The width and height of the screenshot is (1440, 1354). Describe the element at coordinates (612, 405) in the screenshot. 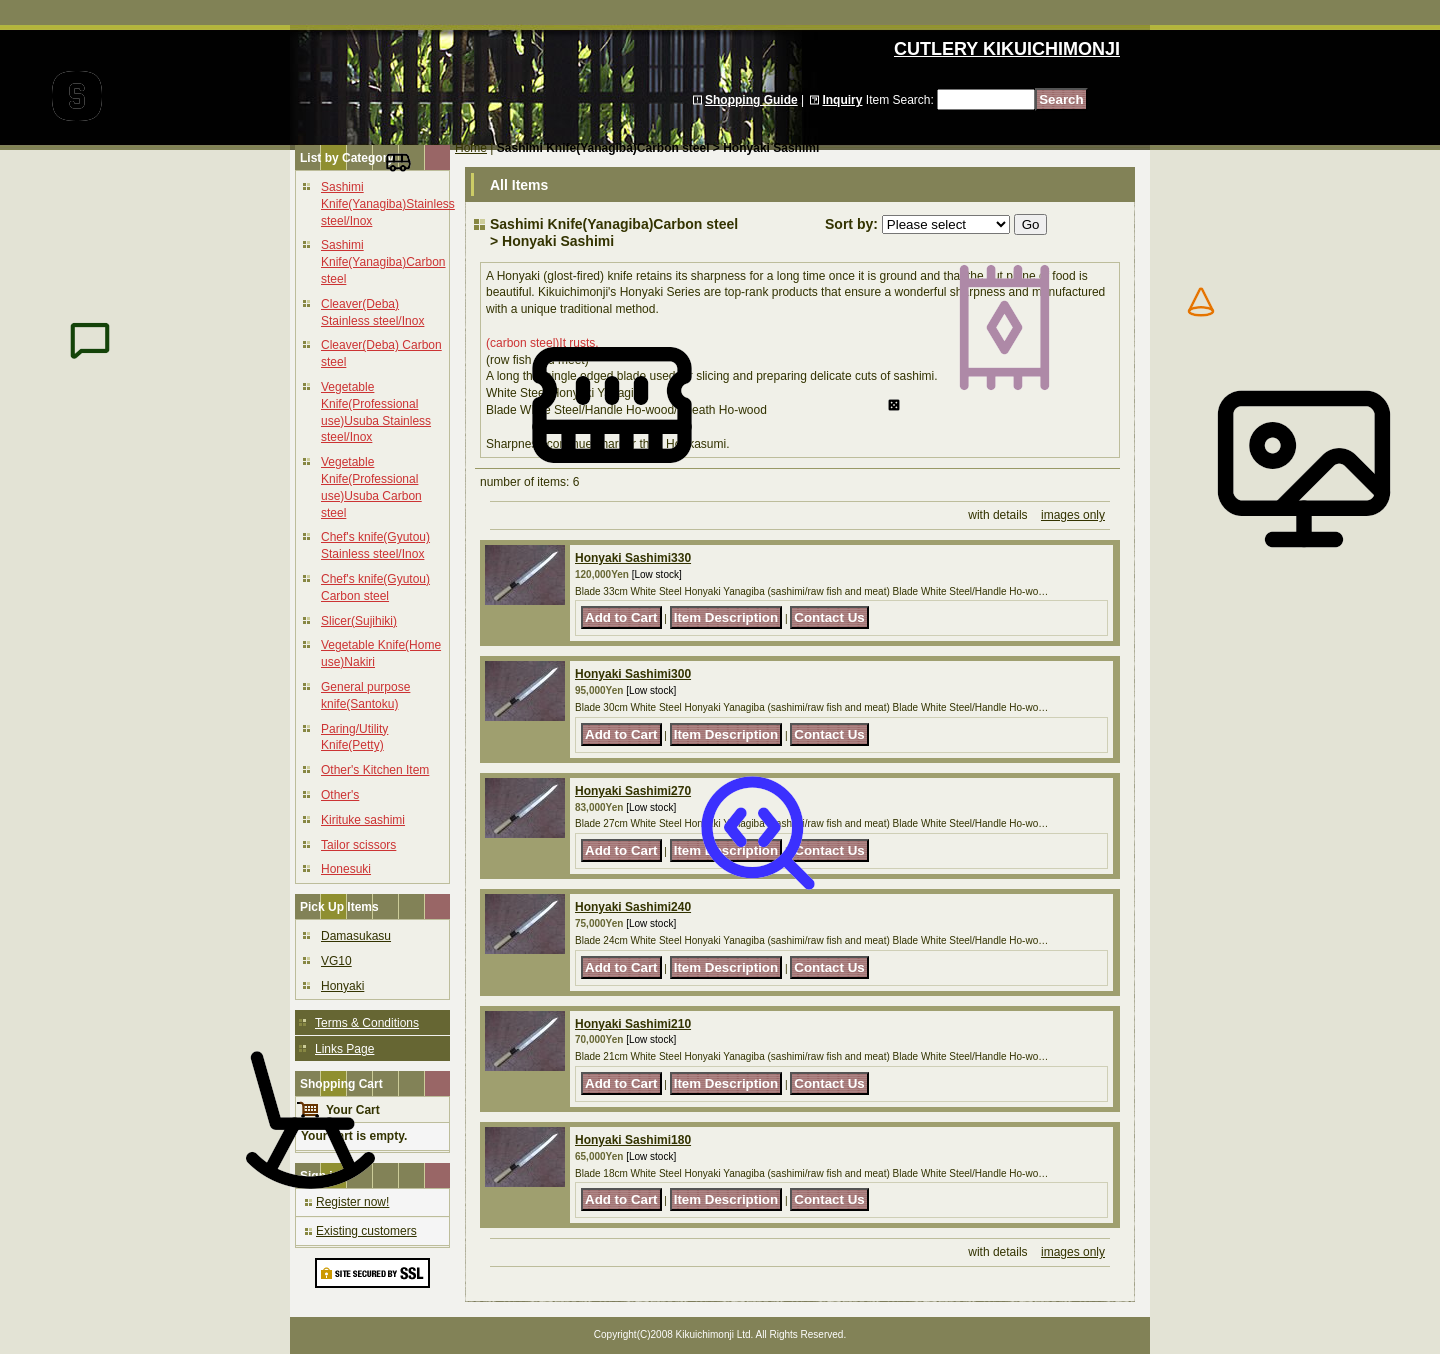

I see `access storage or memory settings` at that location.